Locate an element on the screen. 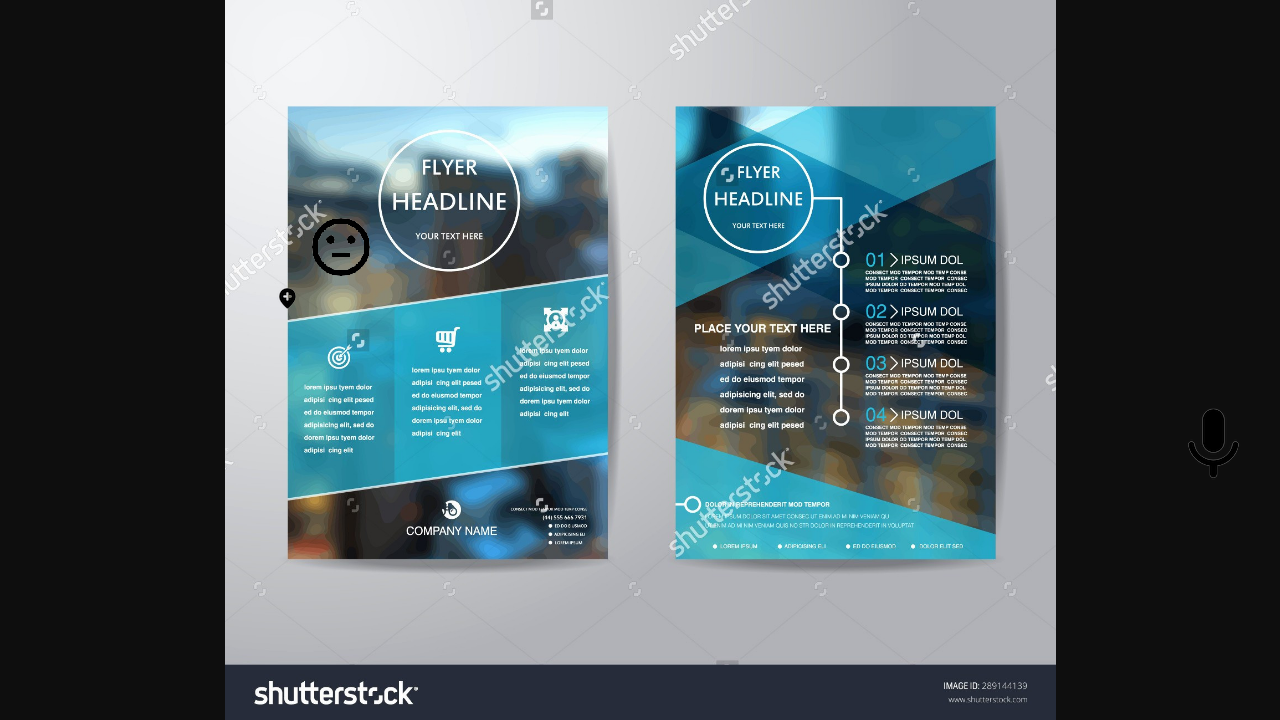  add a new location pin to the map is located at coordinates (287, 298).